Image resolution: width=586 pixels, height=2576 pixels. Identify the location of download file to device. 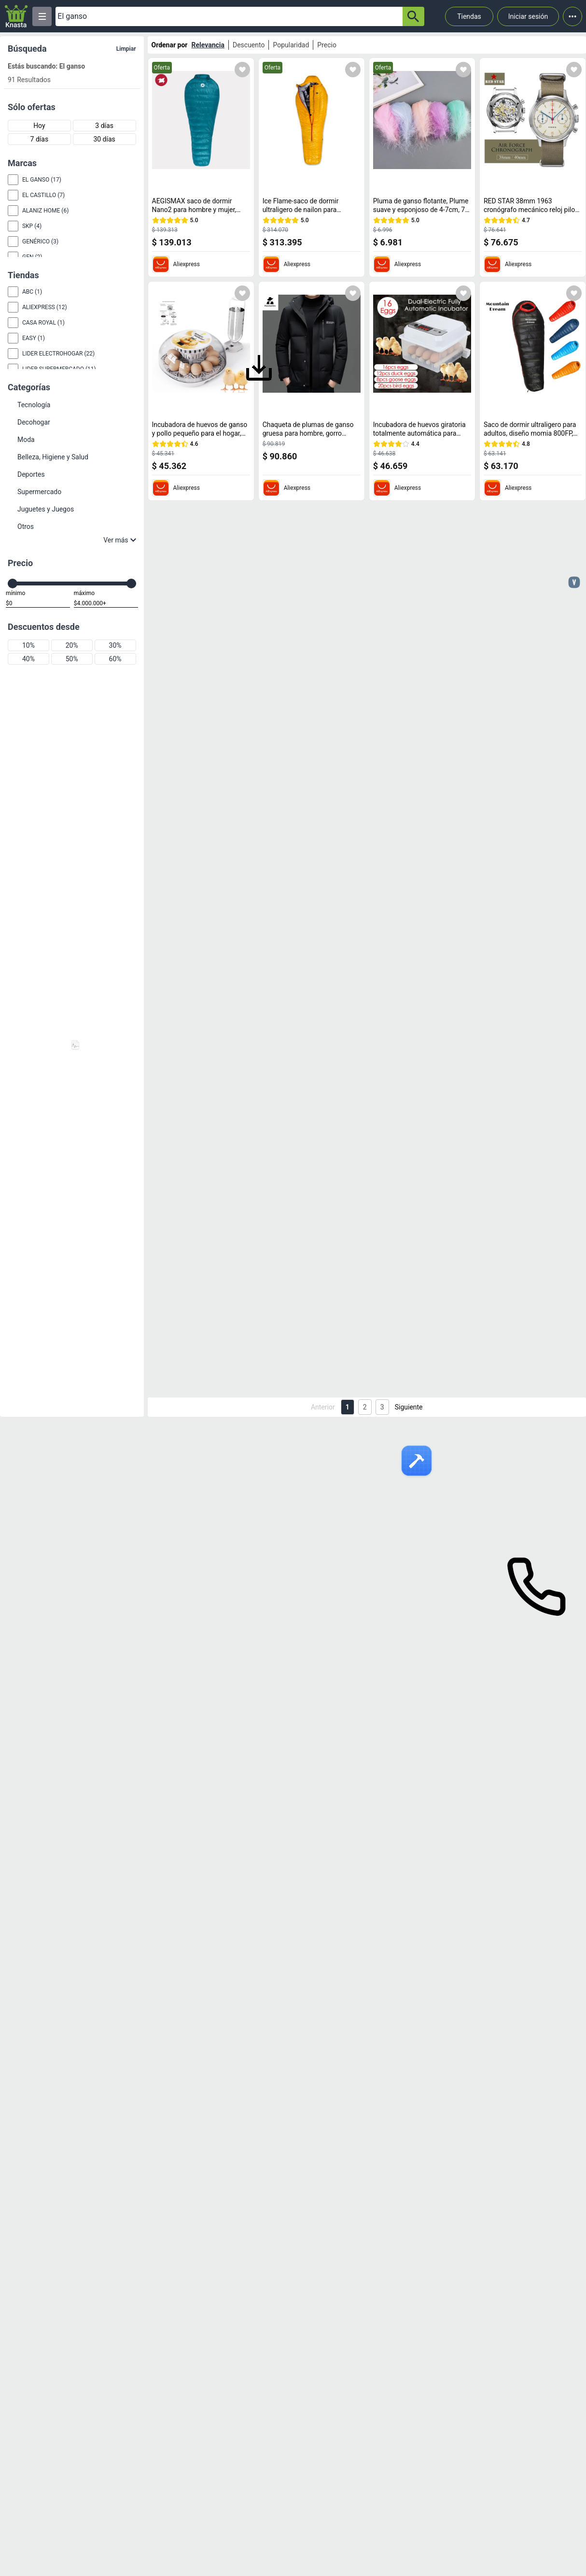
(259, 368).